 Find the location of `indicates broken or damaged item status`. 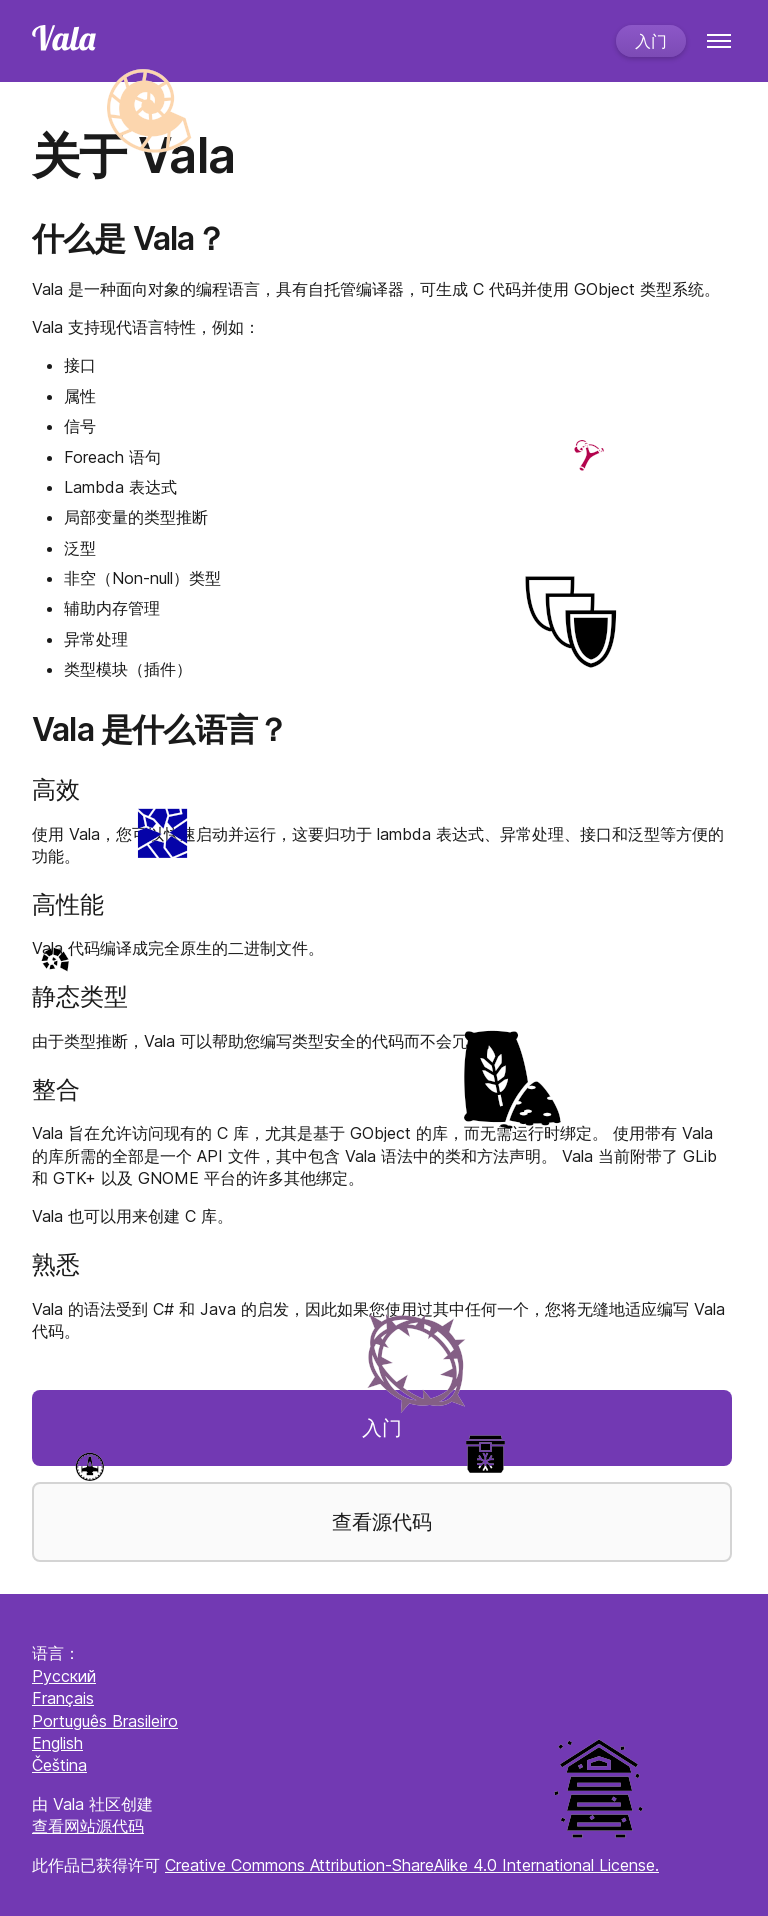

indicates broken or damaged item status is located at coordinates (162, 833).